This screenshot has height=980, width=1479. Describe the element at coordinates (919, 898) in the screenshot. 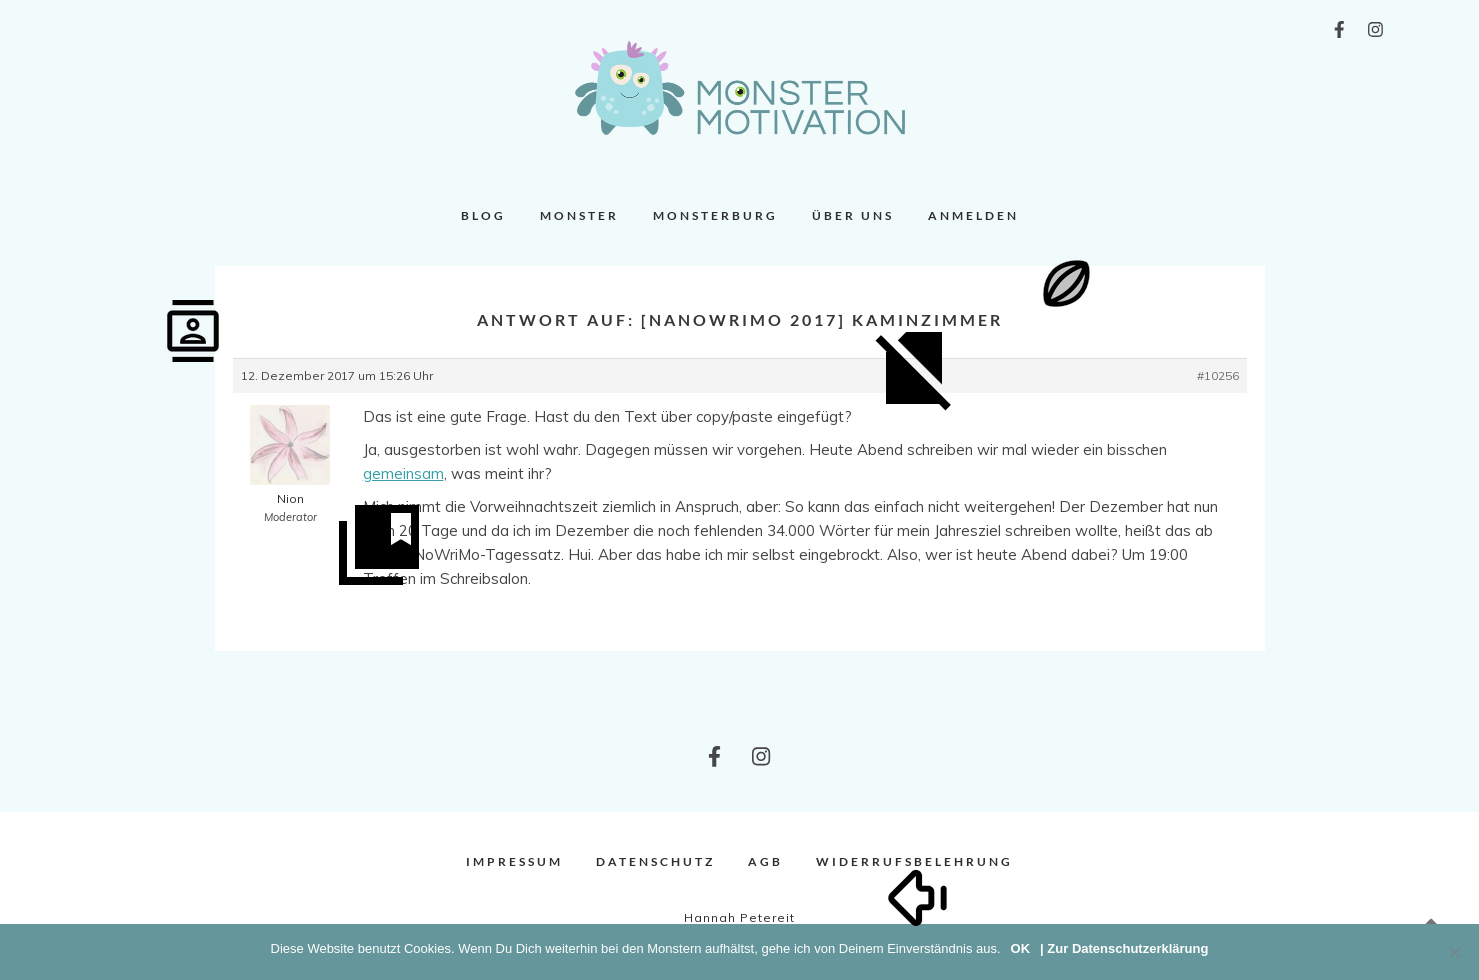

I see `go back to the beginning` at that location.